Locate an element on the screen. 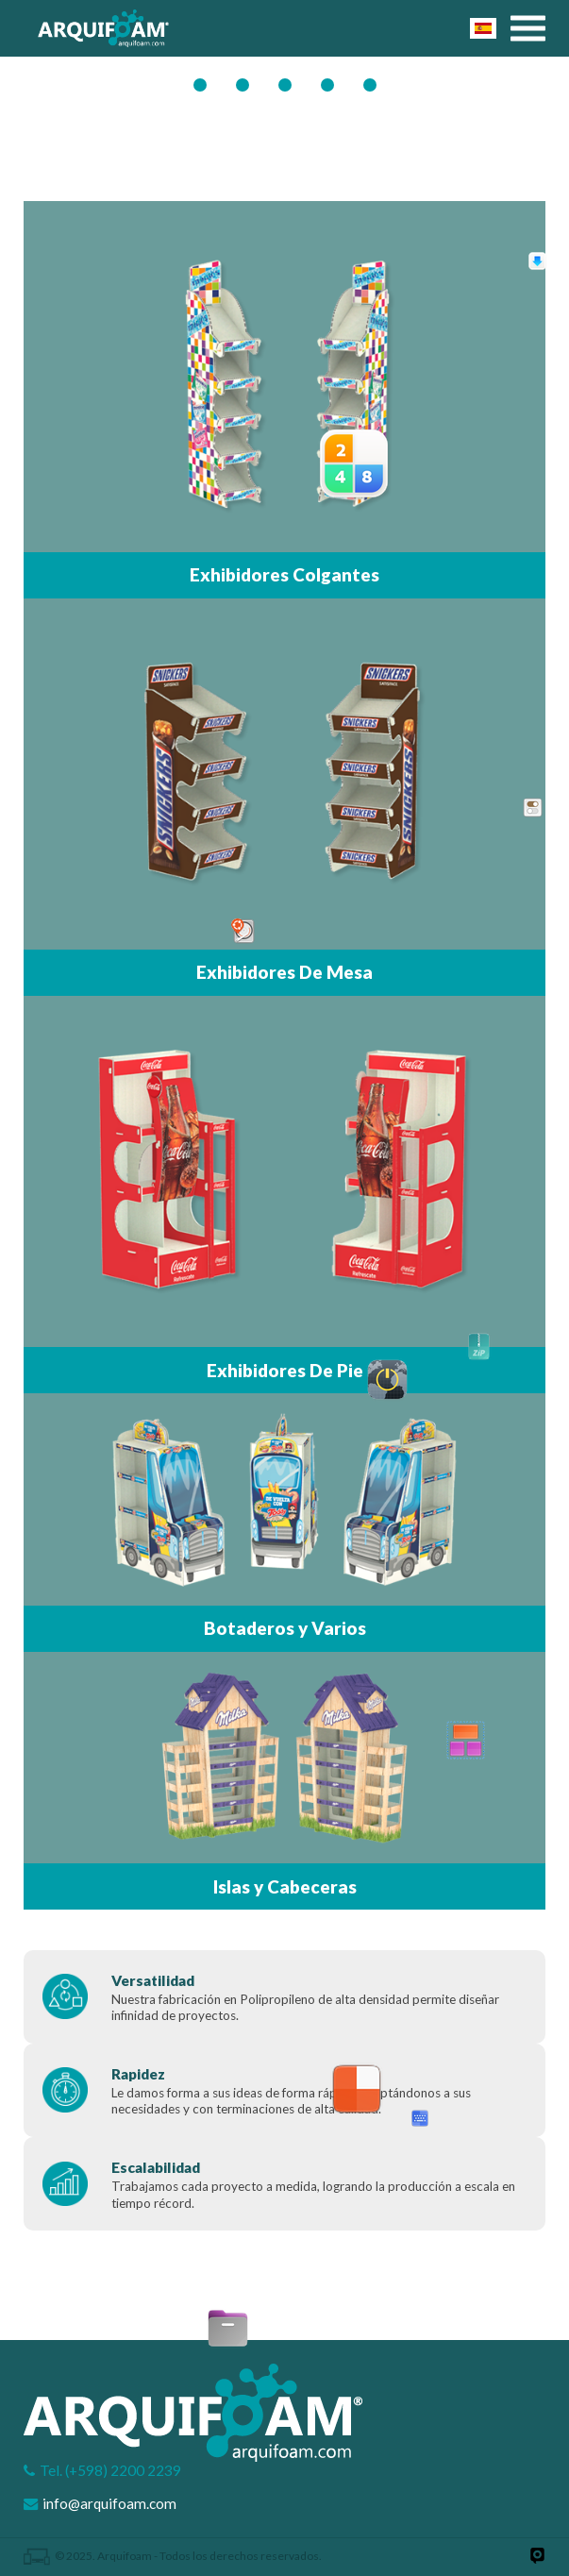 This screenshot has height=2576, width=569. open the file manager is located at coordinates (227, 2328).